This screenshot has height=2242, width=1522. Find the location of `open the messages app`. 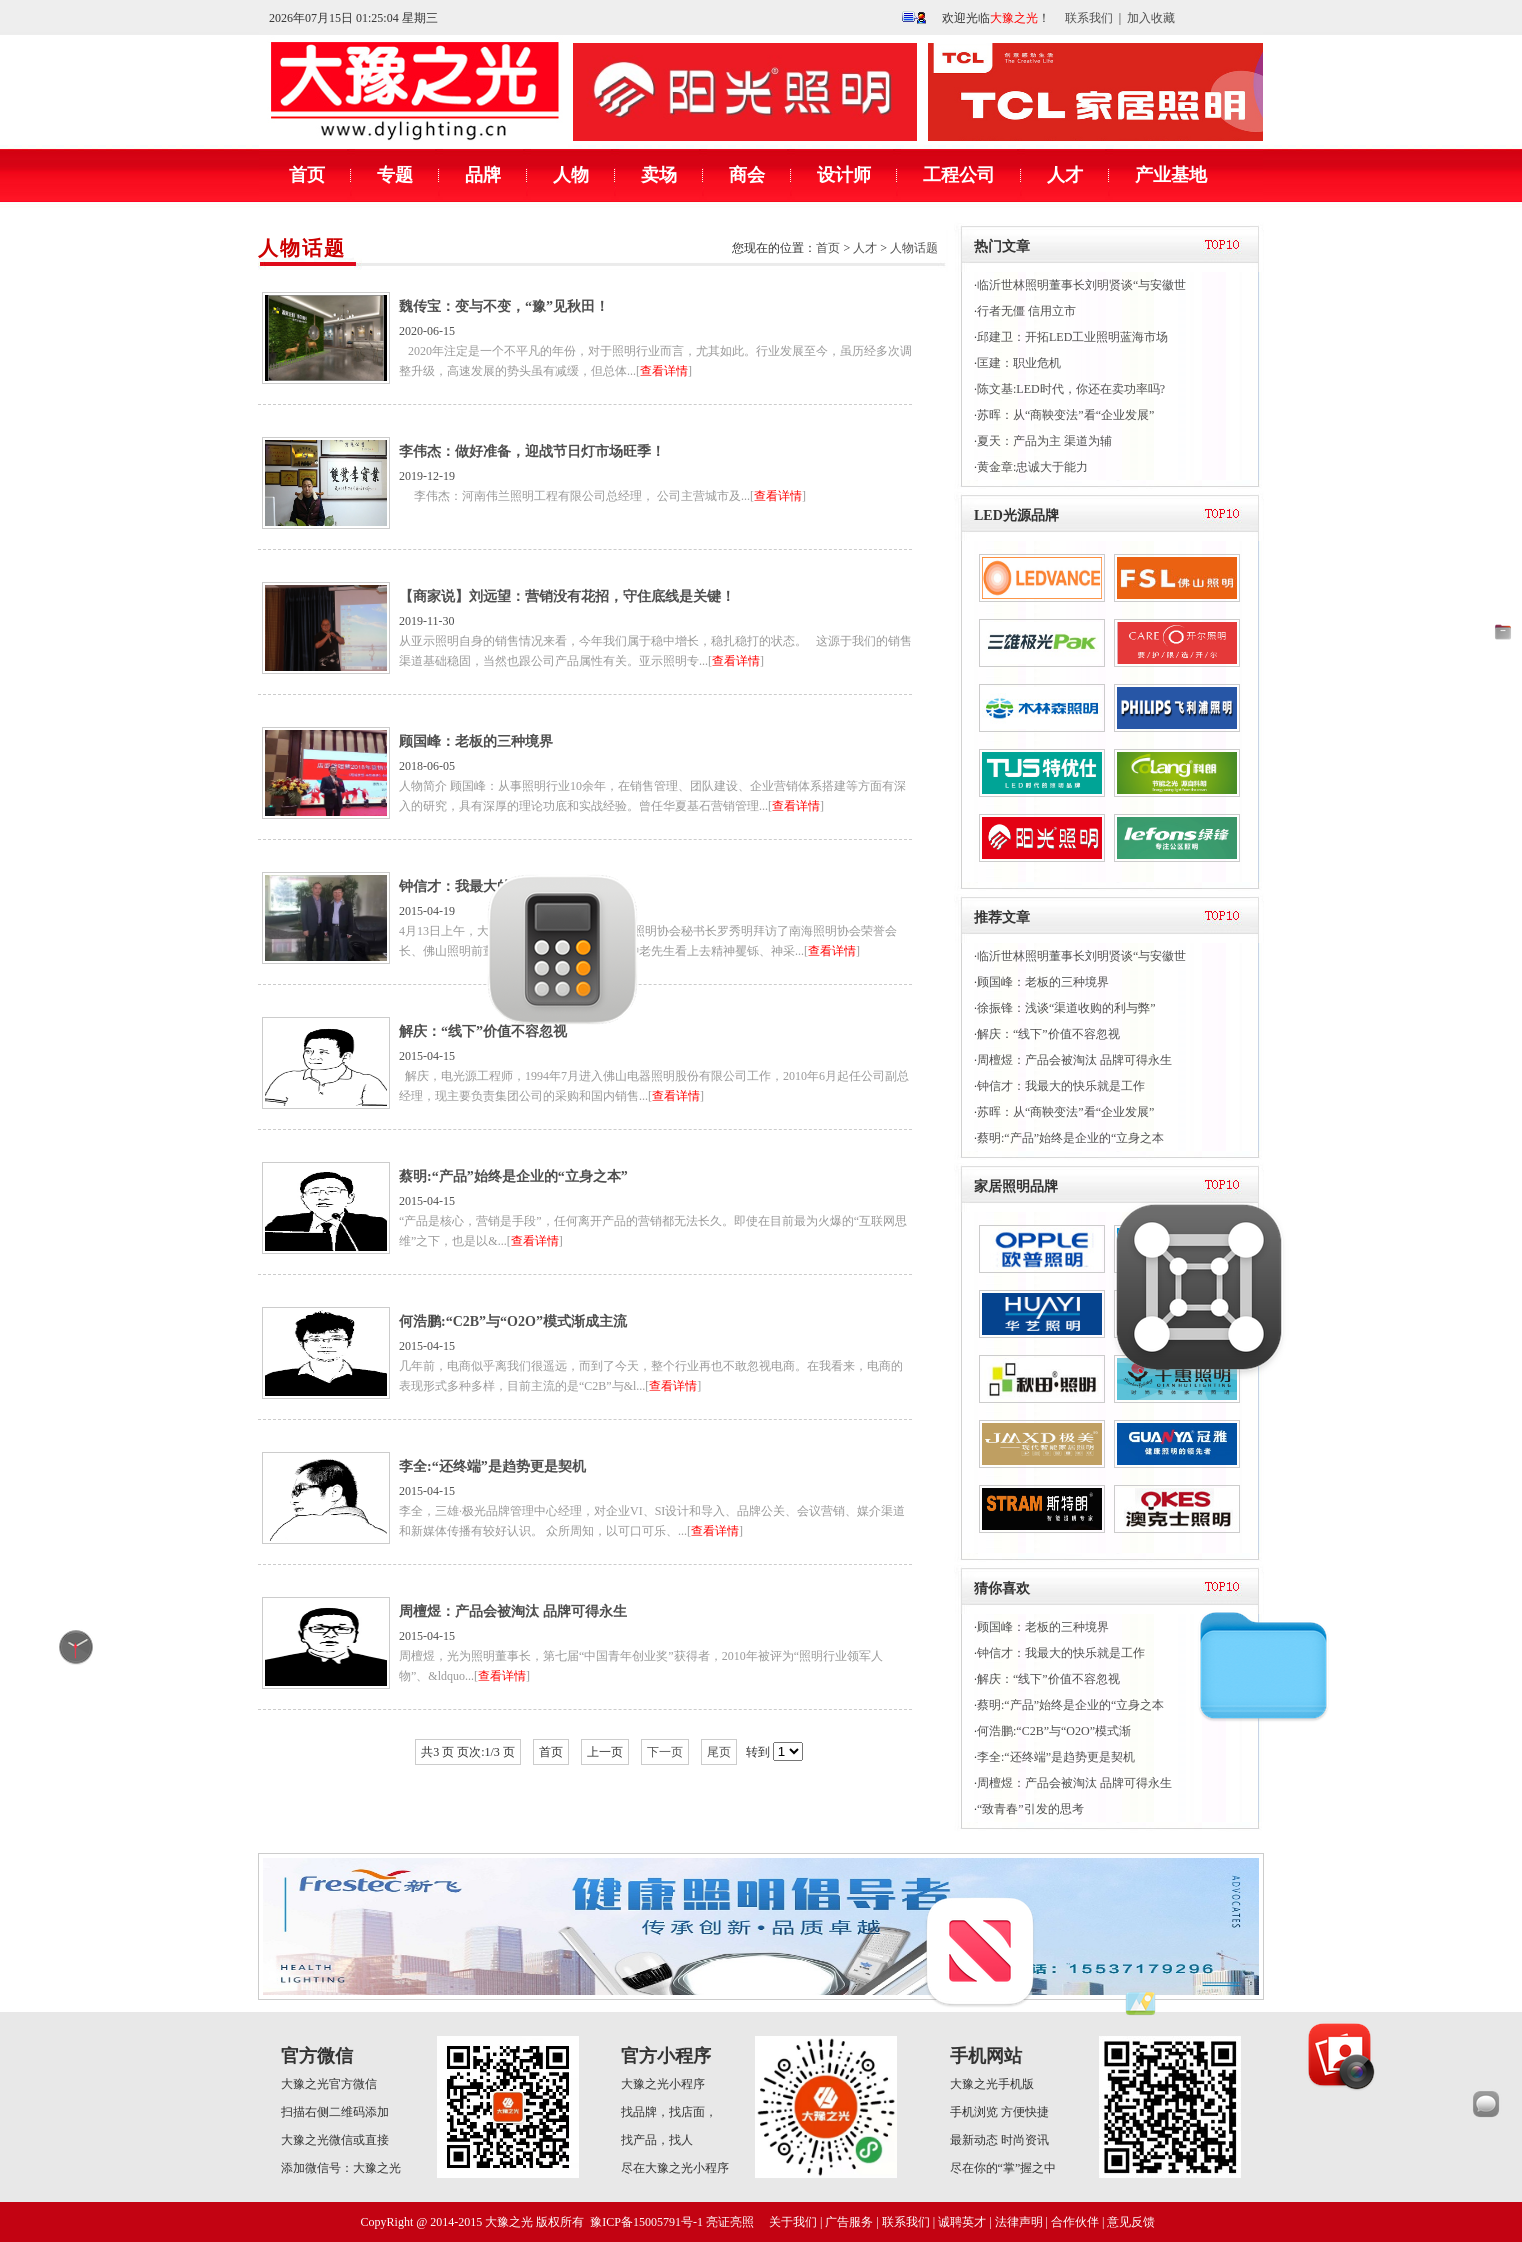

open the messages app is located at coordinates (1486, 2104).